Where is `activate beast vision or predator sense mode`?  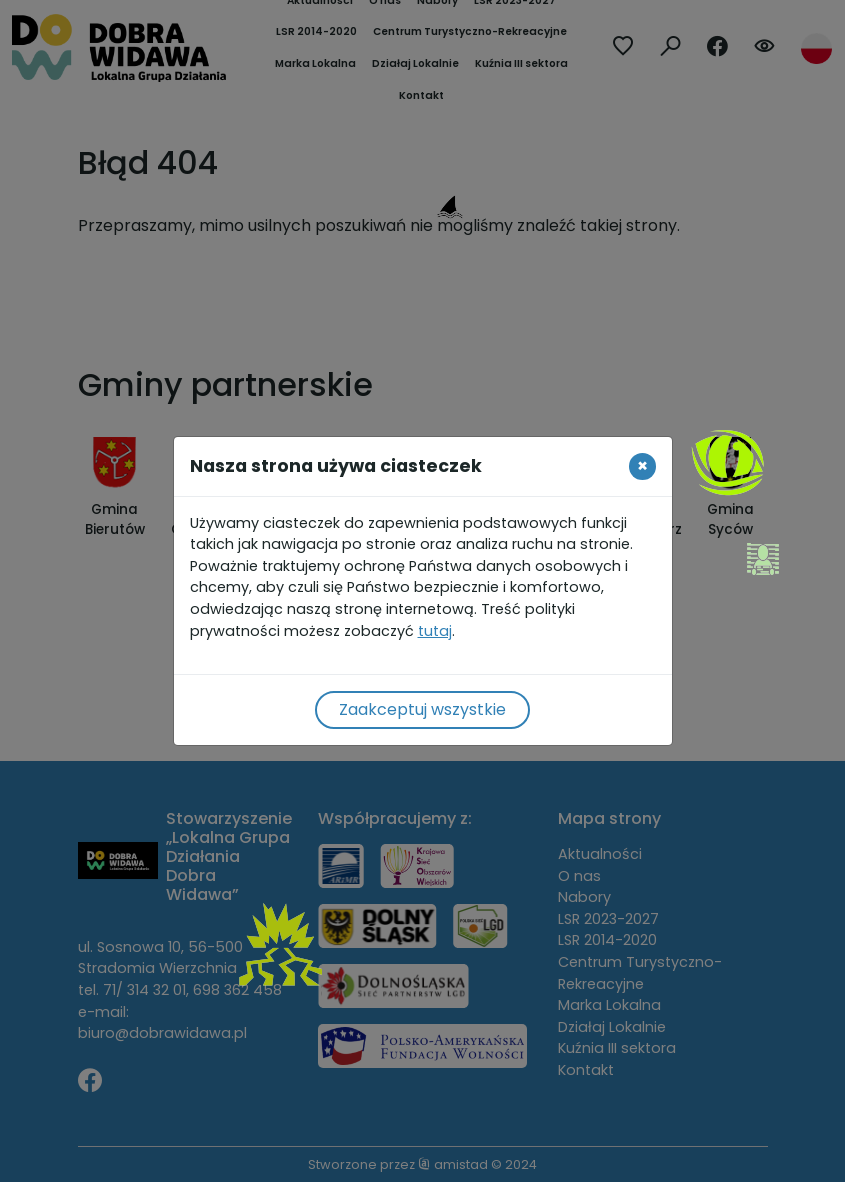 activate beast vision or predator sense mode is located at coordinates (727, 461).